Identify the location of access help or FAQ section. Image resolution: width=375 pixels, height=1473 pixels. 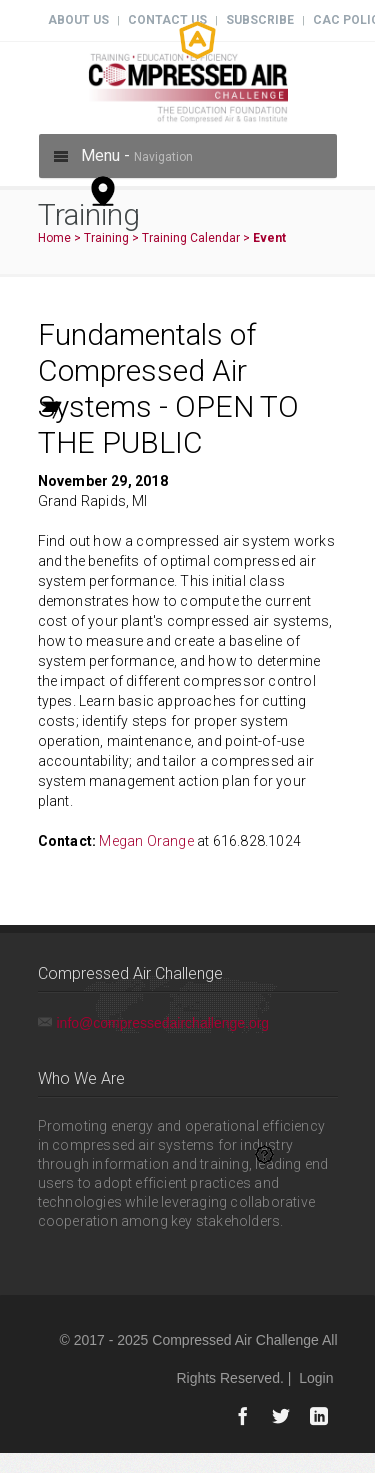
(264, 1154).